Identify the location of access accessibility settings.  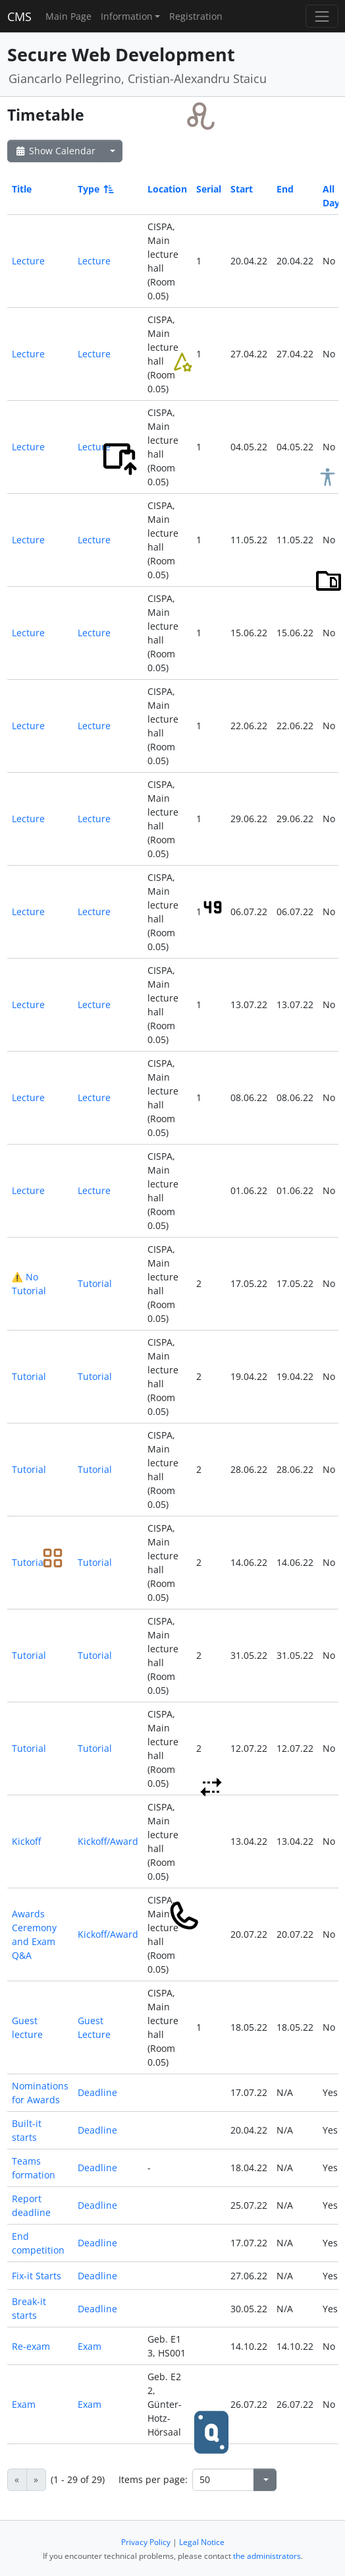
(327, 477).